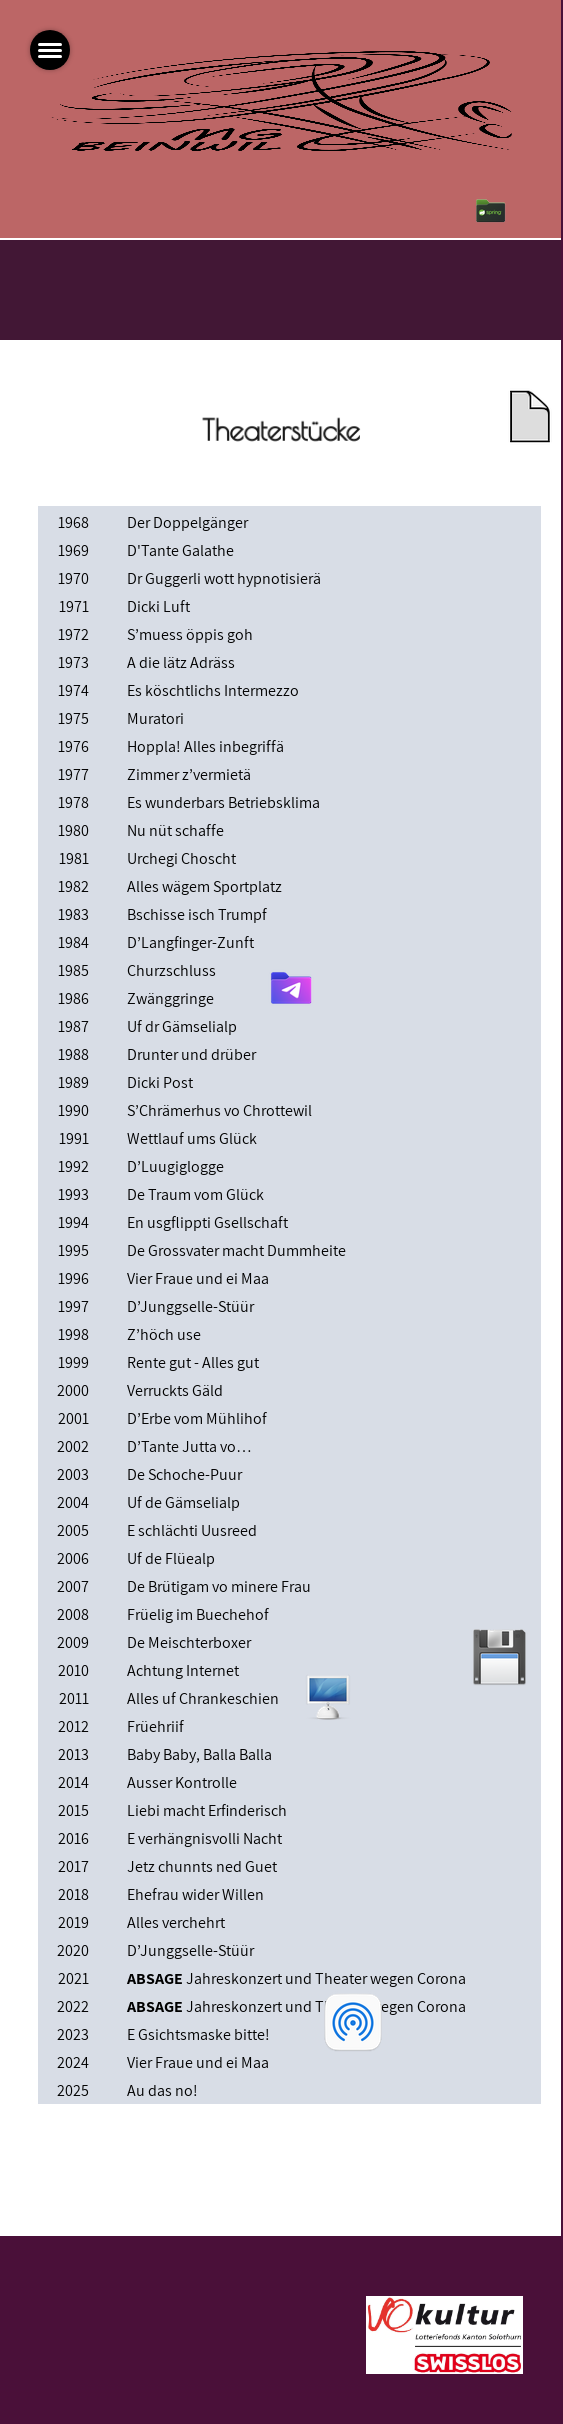 This screenshot has height=2424, width=563. Describe the element at coordinates (499, 1657) in the screenshot. I see `save the current file or document` at that location.